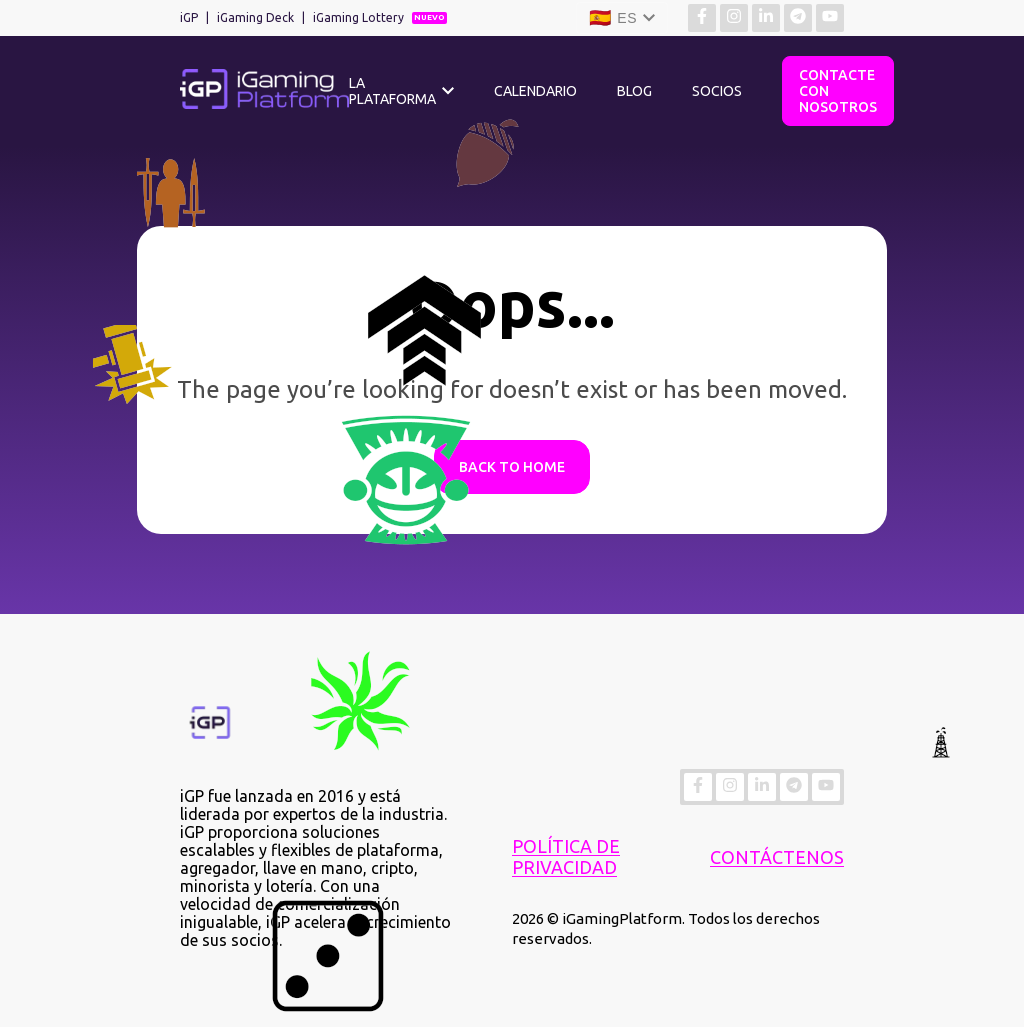 The height and width of the screenshot is (1027, 1024). What do you see at coordinates (132, 364) in the screenshot?
I see `indicates a legal or court-related feature` at bounding box center [132, 364].